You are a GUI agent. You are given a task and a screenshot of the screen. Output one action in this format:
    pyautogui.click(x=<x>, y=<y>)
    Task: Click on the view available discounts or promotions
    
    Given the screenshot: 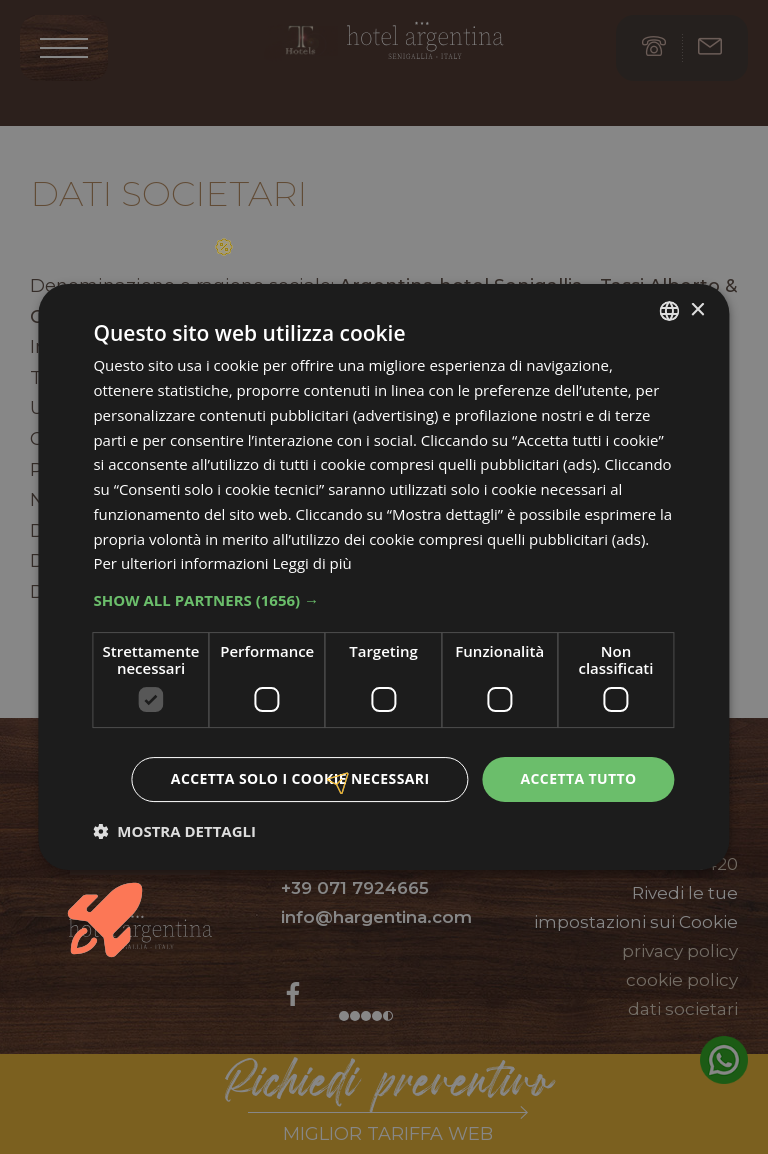 What is the action you would take?
    pyautogui.click(x=224, y=247)
    